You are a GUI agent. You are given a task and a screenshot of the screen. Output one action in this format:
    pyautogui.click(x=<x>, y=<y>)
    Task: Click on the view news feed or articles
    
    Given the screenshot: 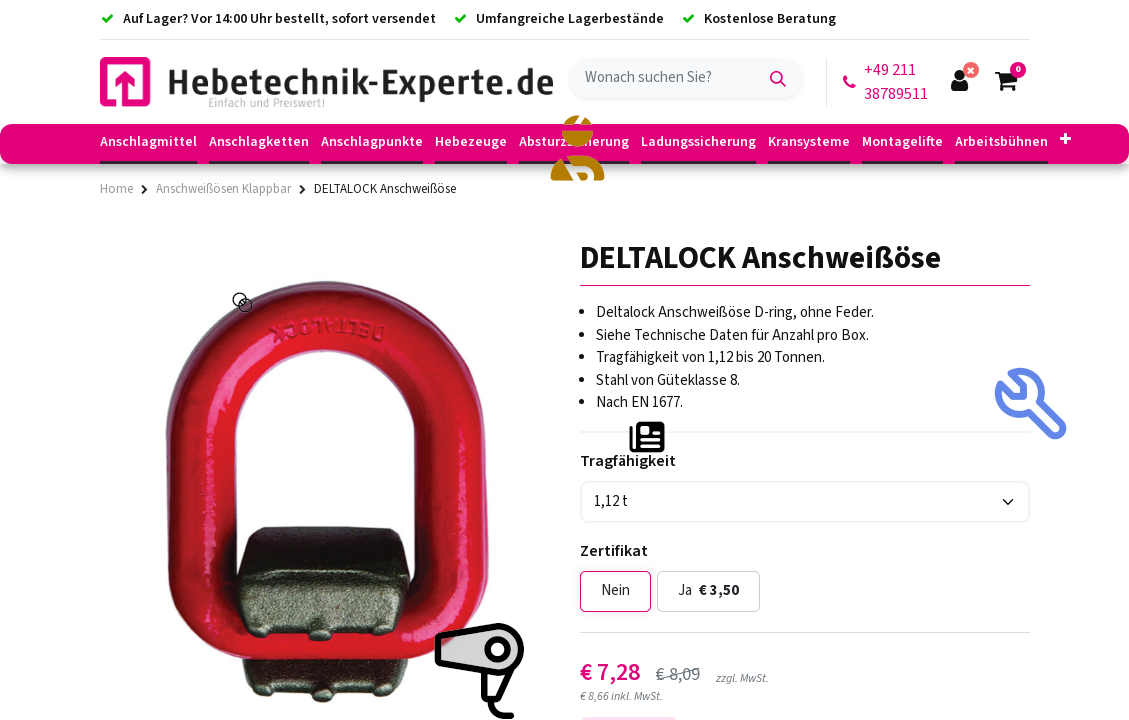 What is the action you would take?
    pyautogui.click(x=647, y=437)
    